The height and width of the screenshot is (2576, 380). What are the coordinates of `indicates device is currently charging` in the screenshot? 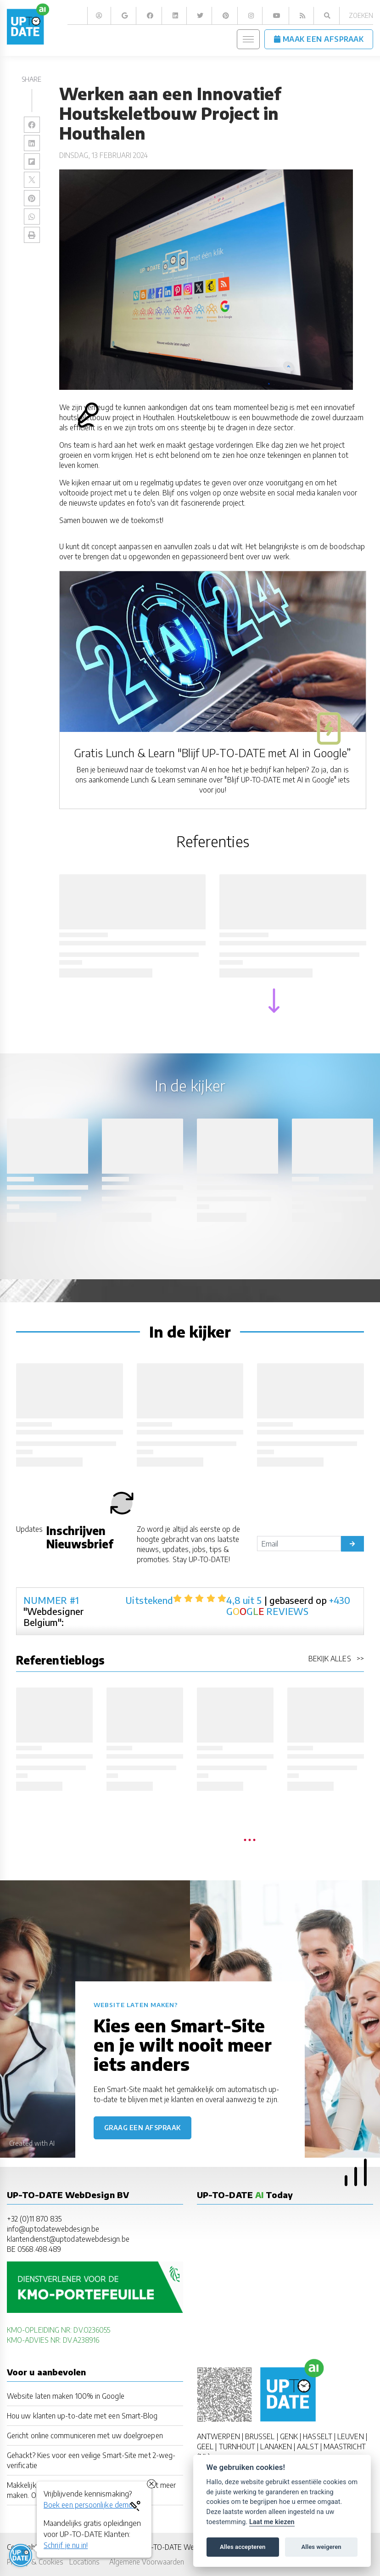 It's located at (329, 728).